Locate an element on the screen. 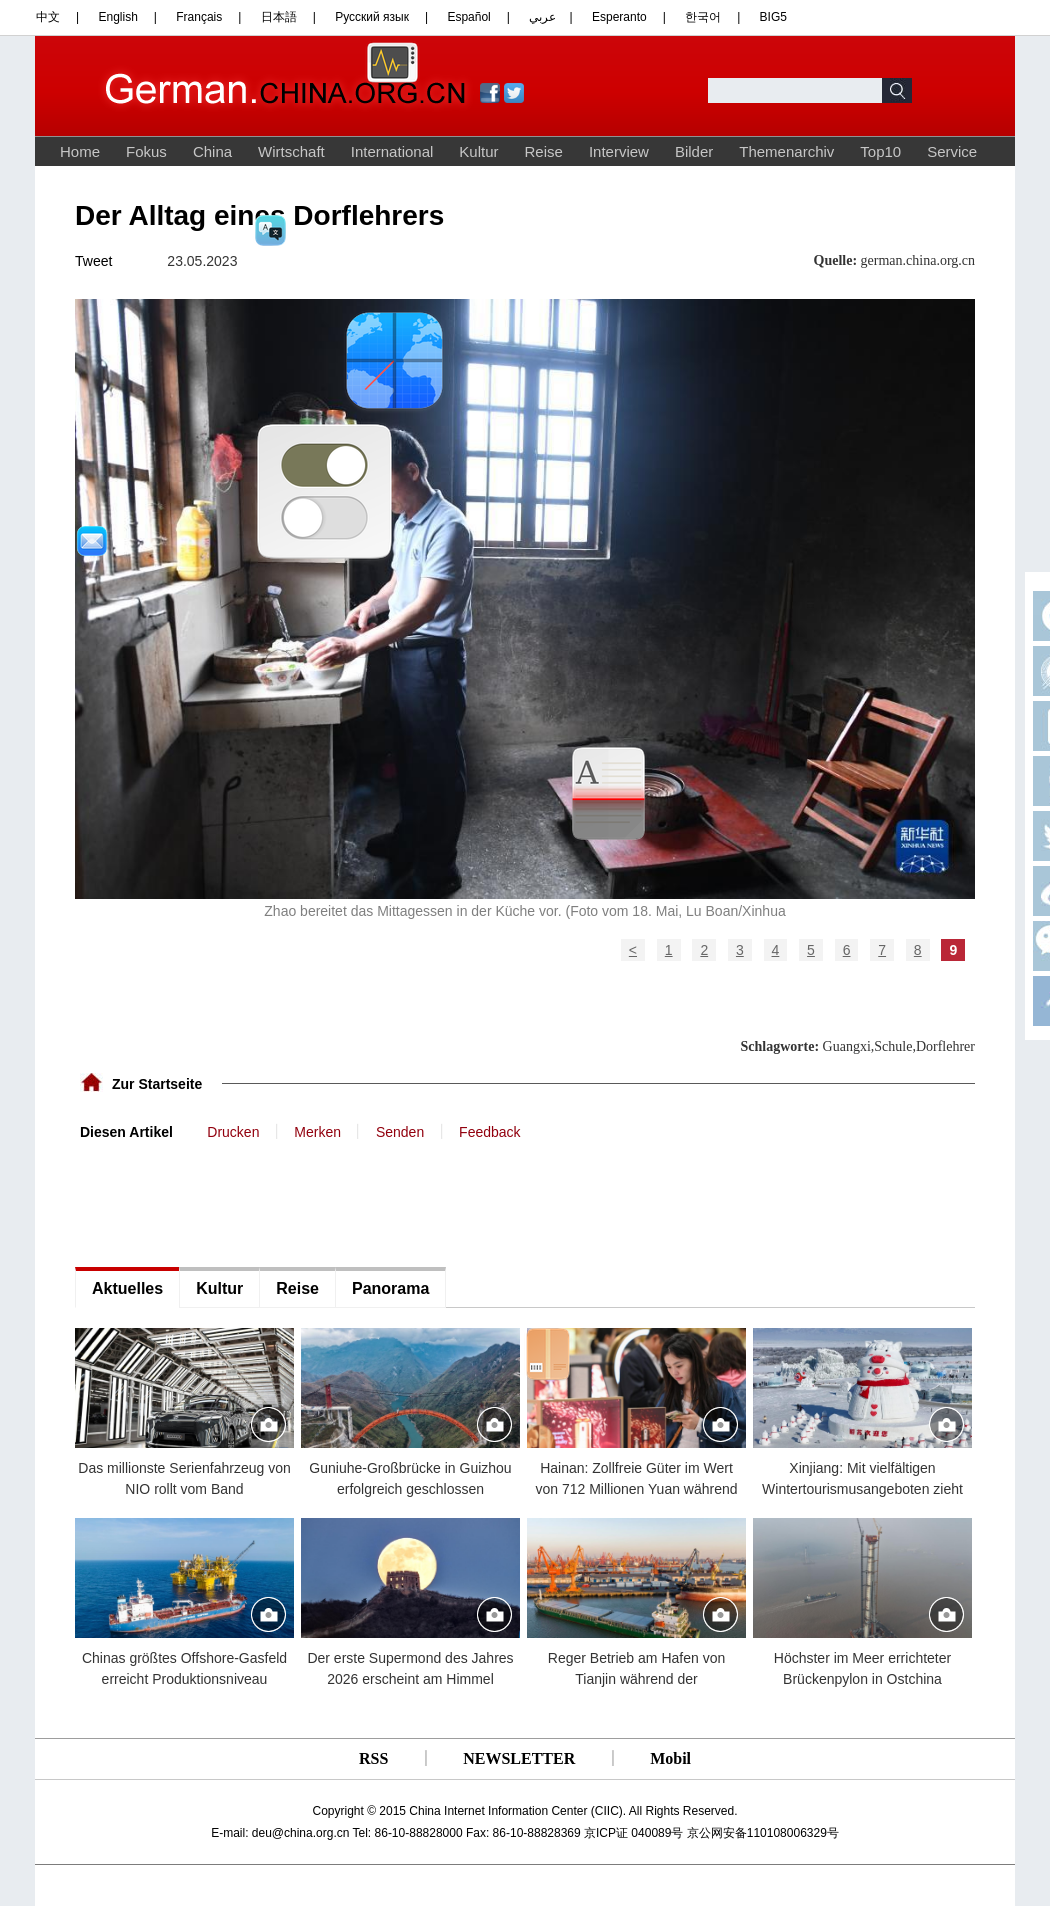  open nmap network scanning application is located at coordinates (394, 360).